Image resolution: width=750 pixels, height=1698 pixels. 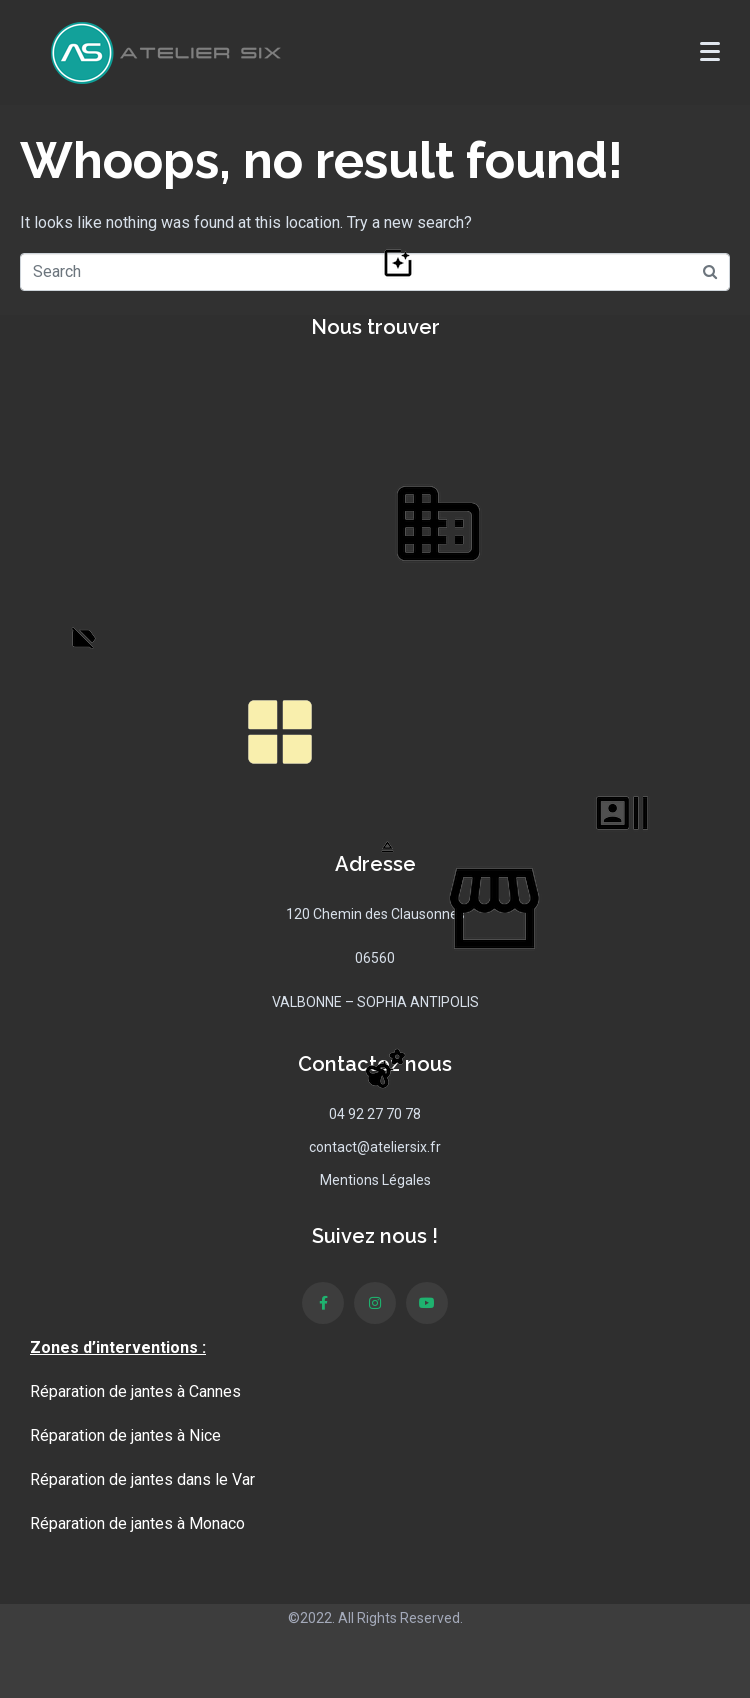 I want to click on view items in grid layout, so click(x=280, y=732).